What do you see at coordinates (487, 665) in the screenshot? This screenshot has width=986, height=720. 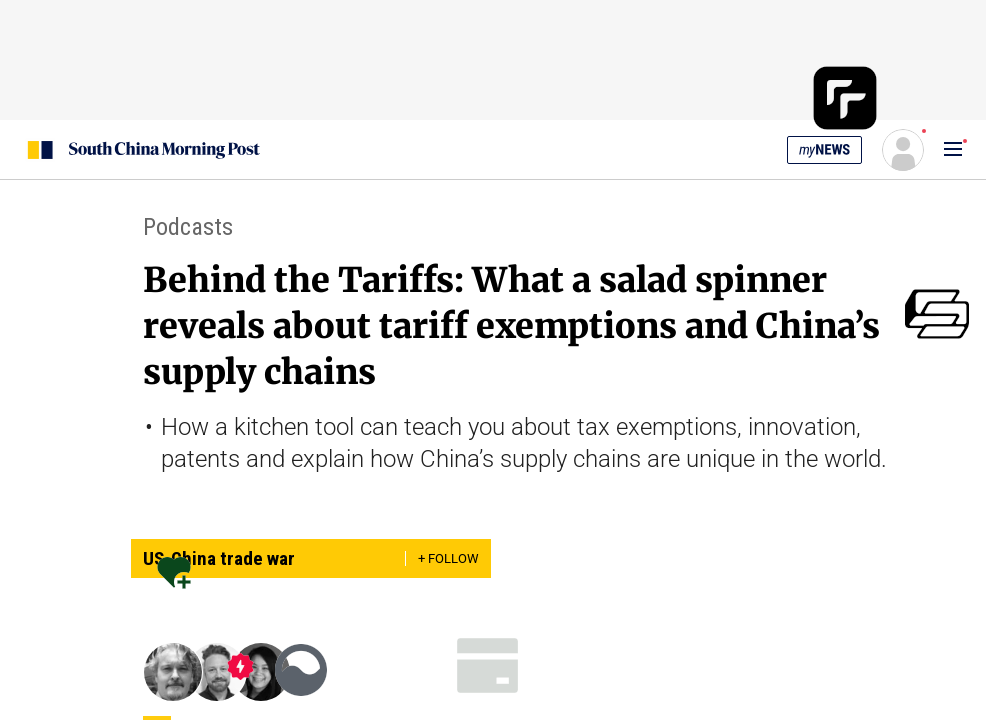 I see `access payment methods` at bounding box center [487, 665].